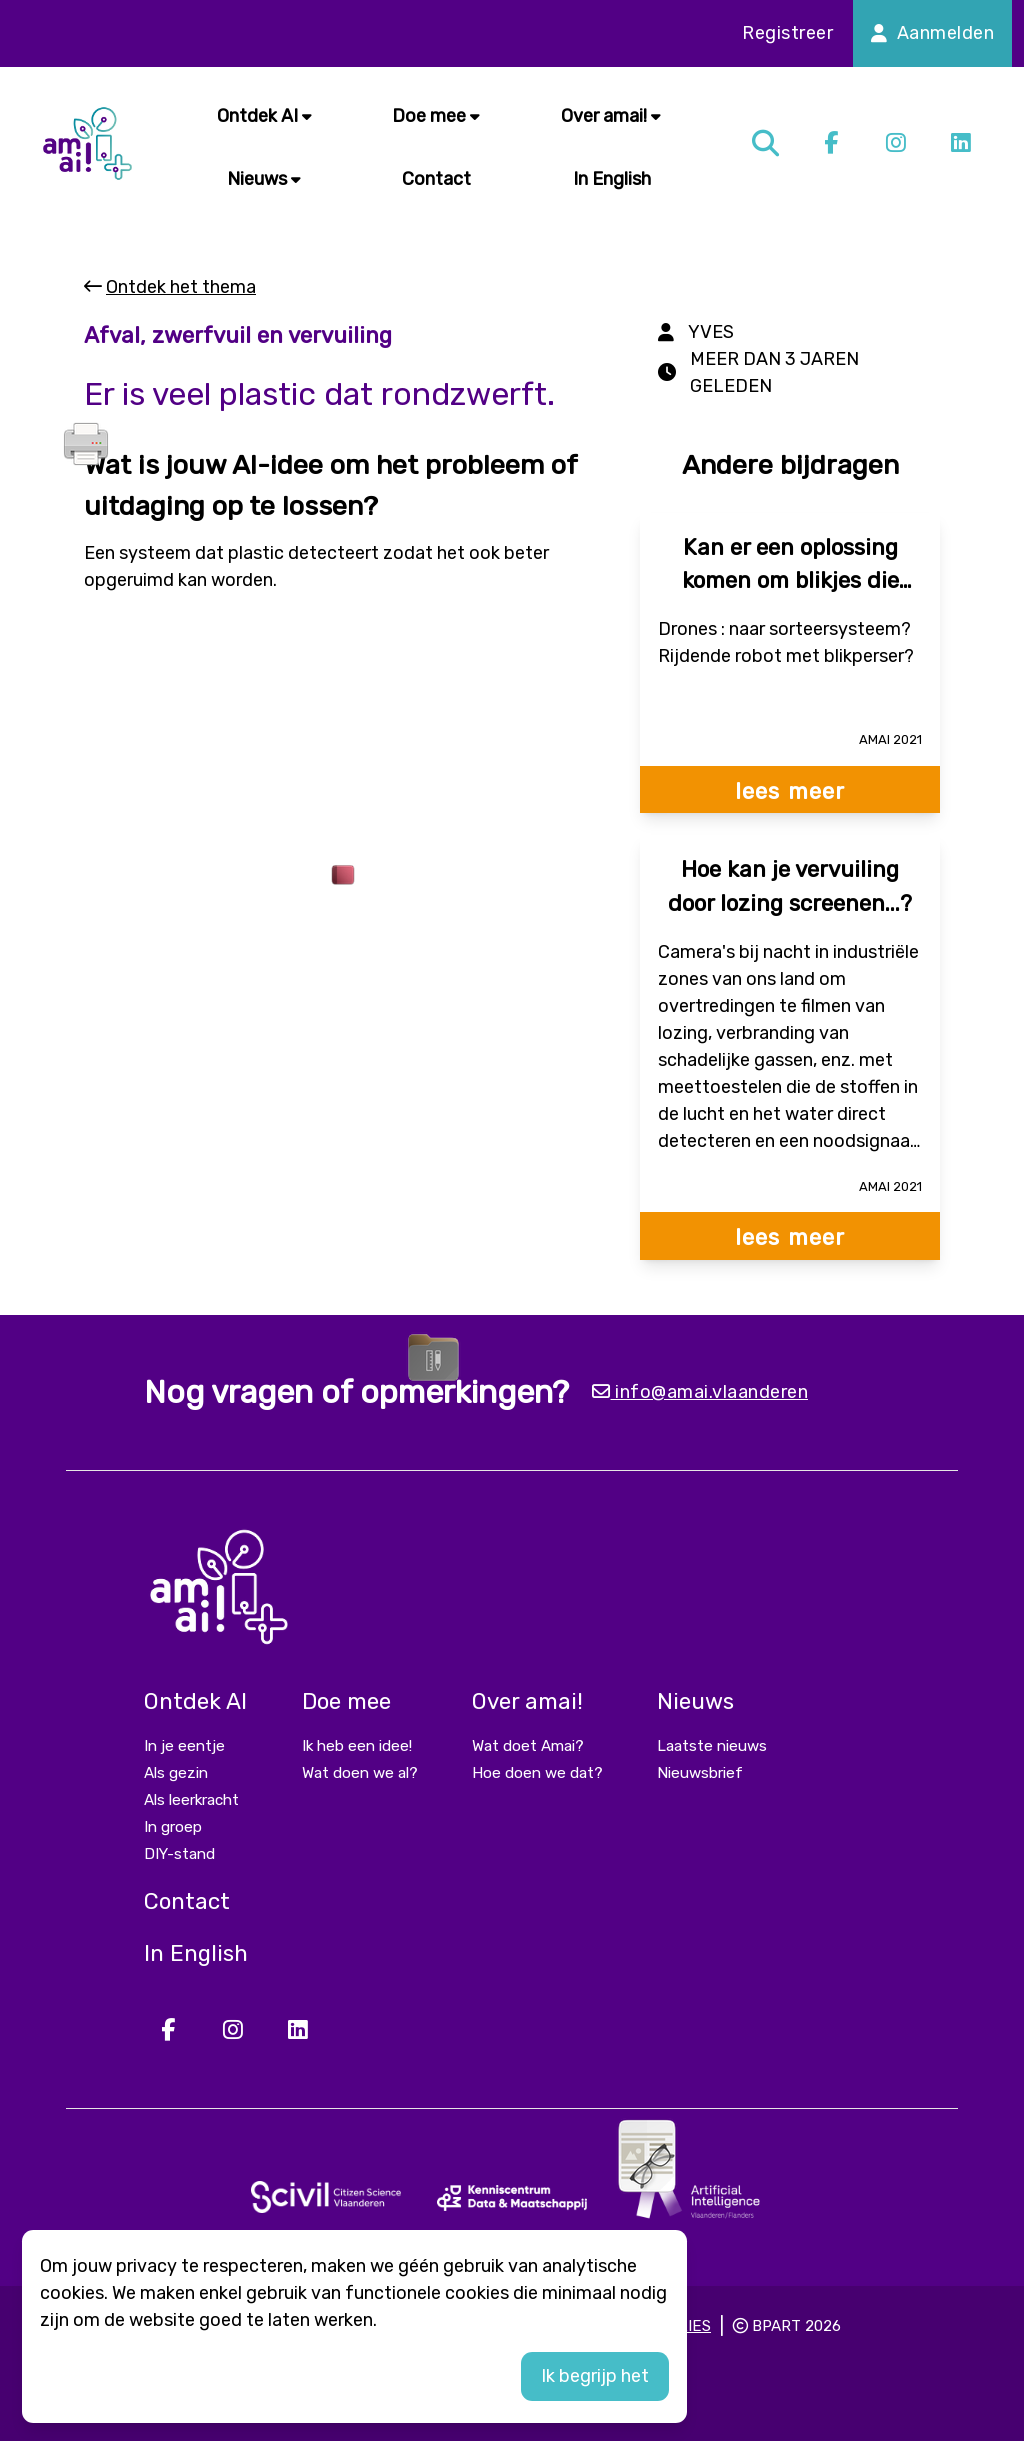 The height and width of the screenshot is (2441, 1024). Describe the element at coordinates (86, 444) in the screenshot. I see `print the current document` at that location.